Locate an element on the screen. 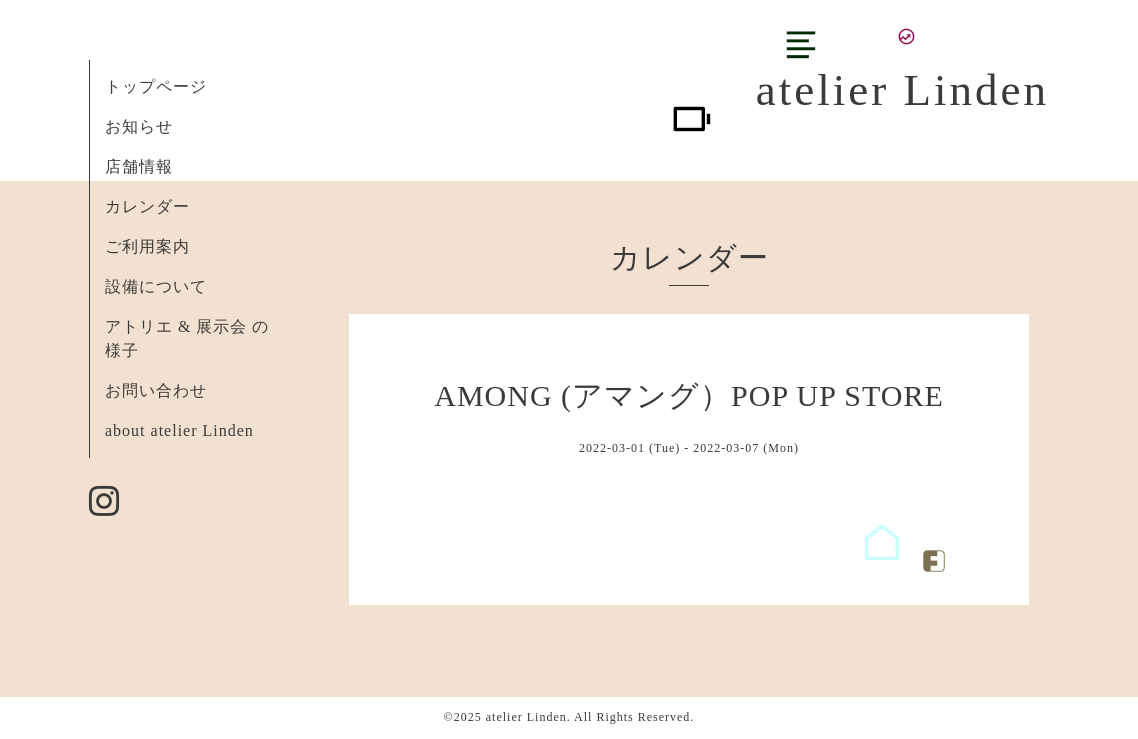  align text to the left is located at coordinates (801, 44).